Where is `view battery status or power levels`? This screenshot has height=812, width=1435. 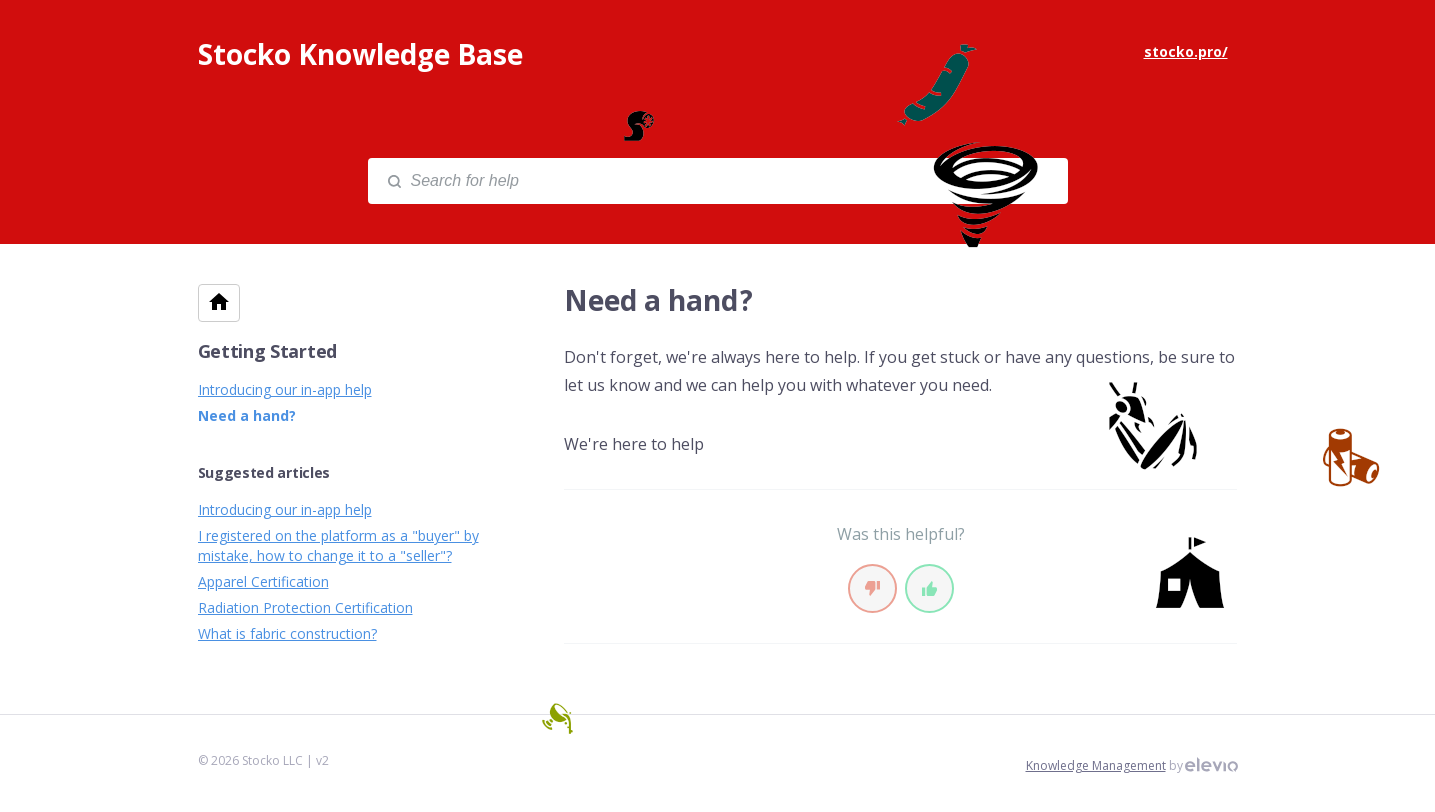 view battery status or power levels is located at coordinates (1351, 457).